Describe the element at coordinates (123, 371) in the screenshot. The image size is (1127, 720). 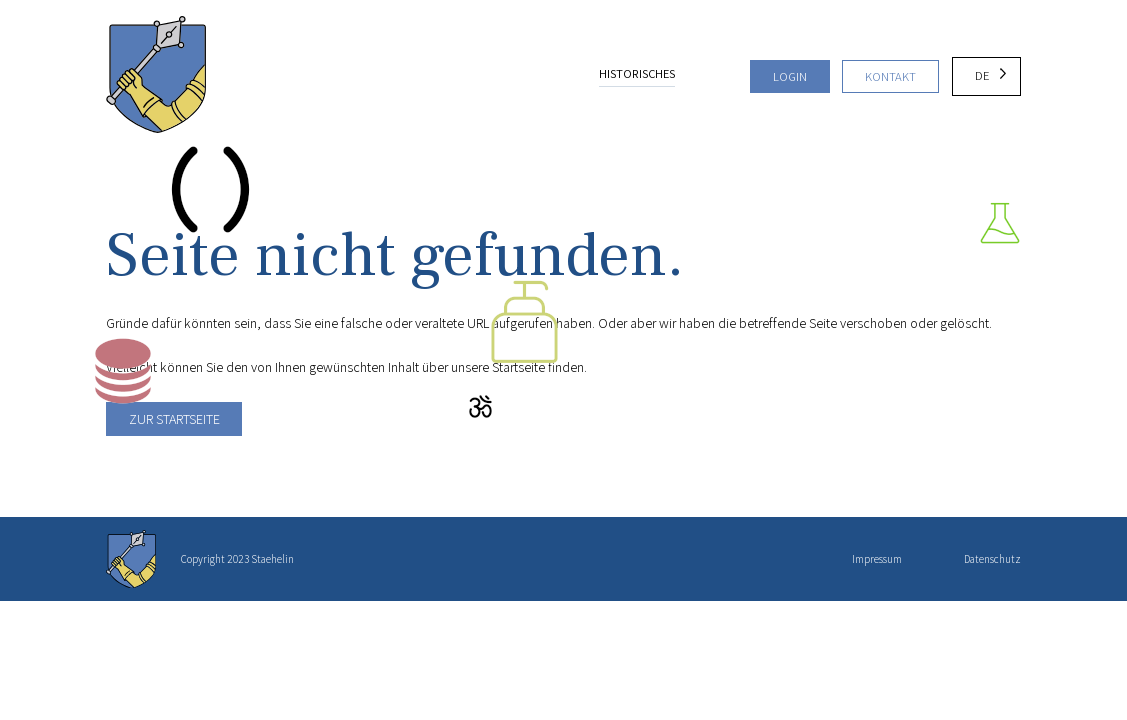
I see `view database or data storage` at that location.